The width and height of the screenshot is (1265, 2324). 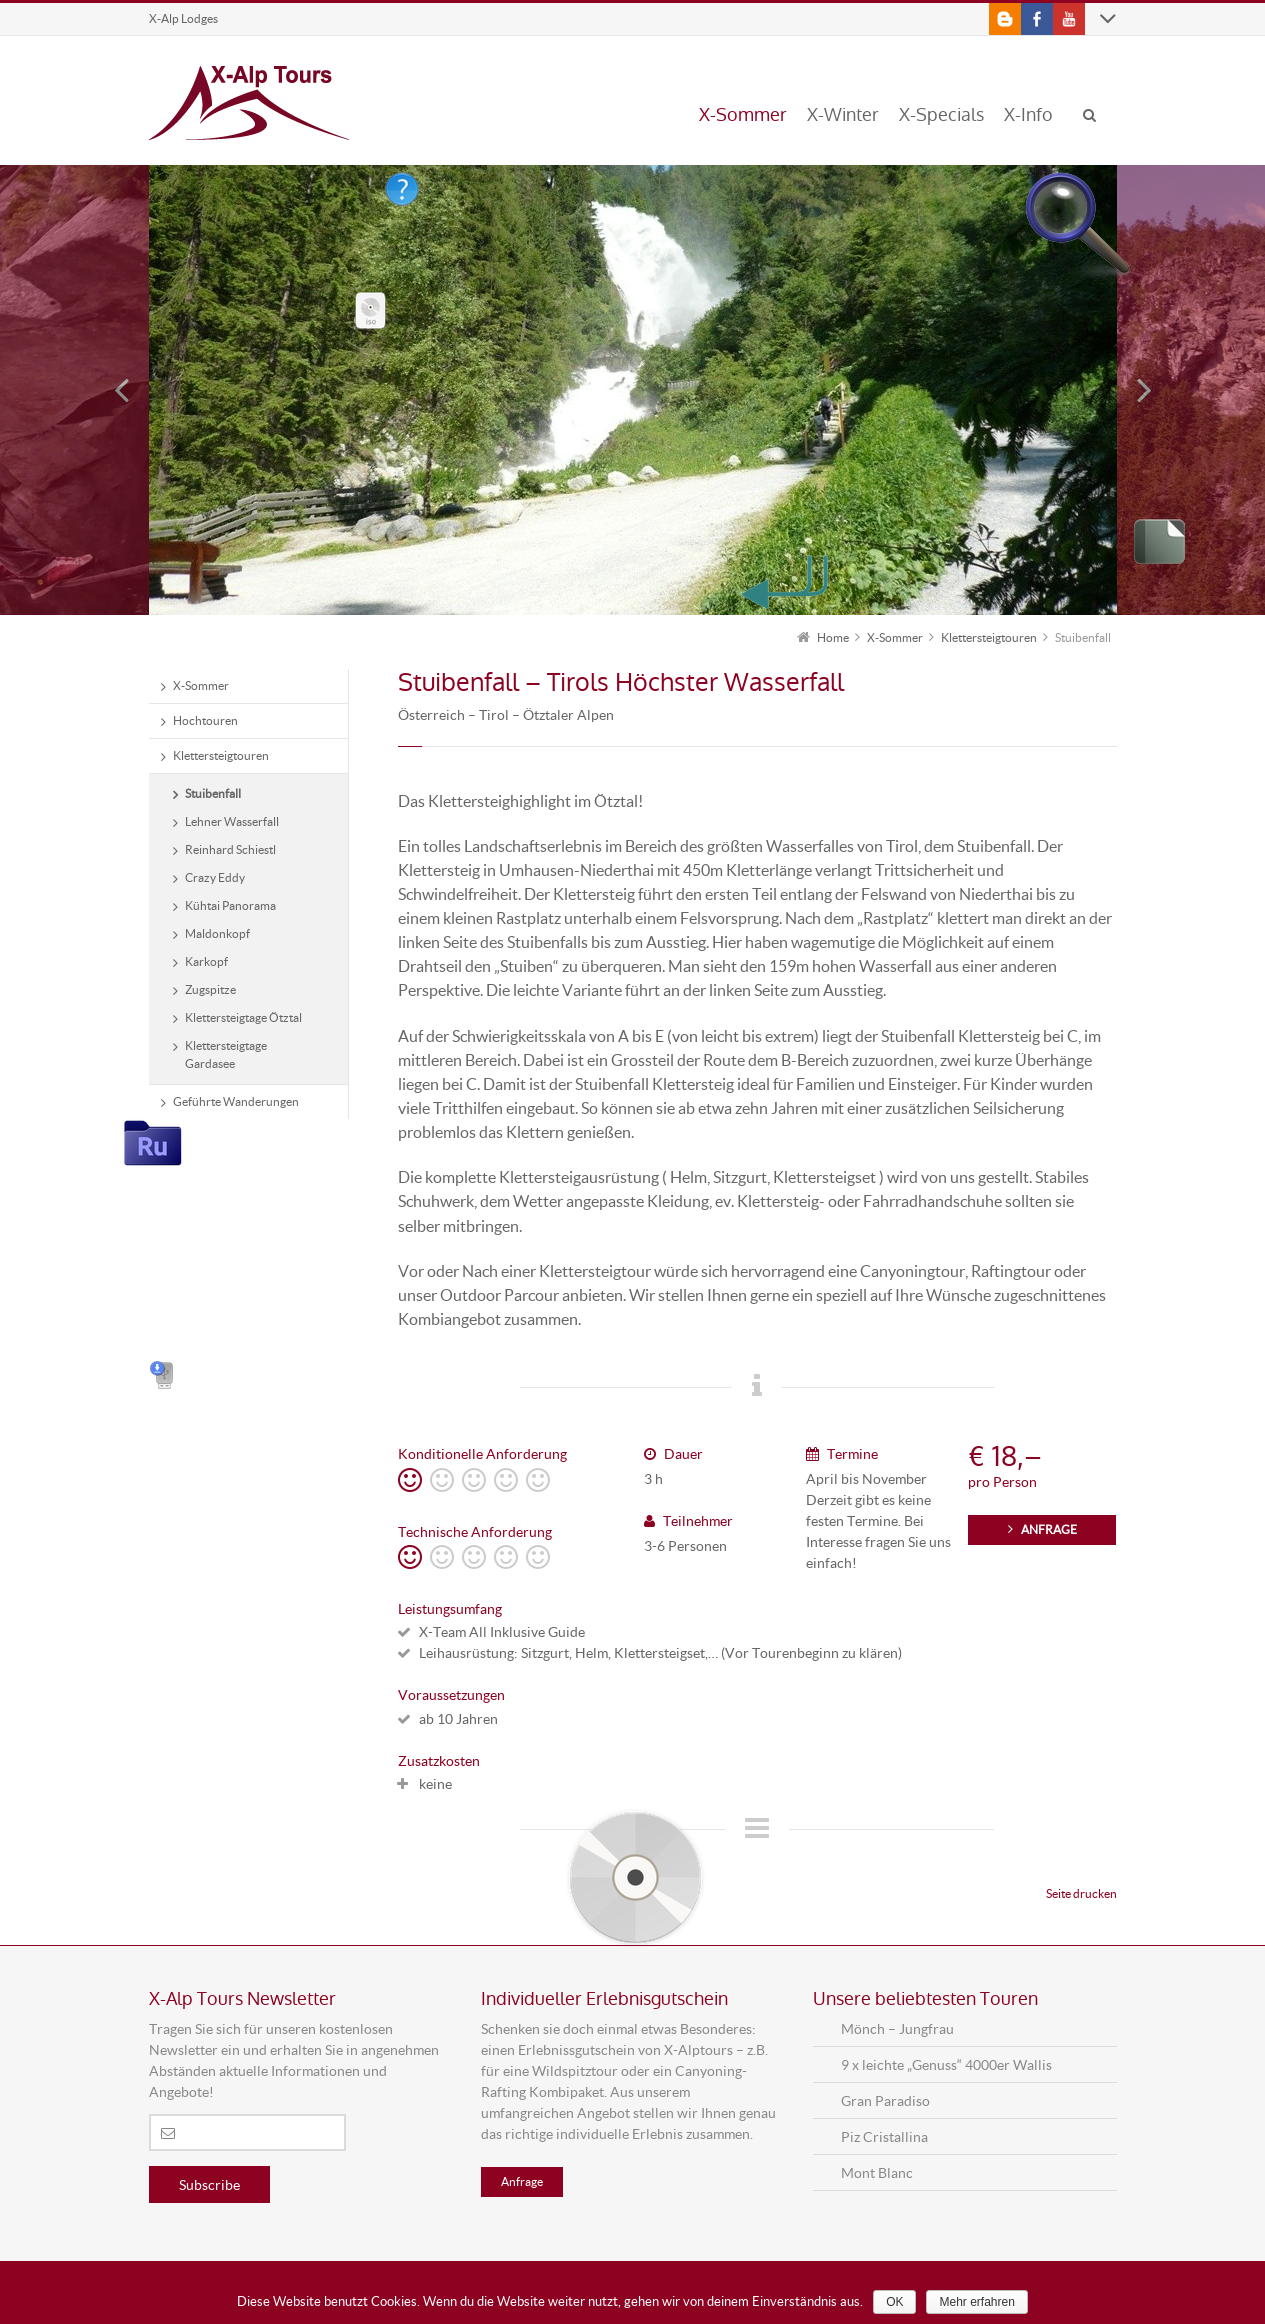 What do you see at coordinates (164, 1375) in the screenshot?
I see `create a bootable USB drive` at bounding box center [164, 1375].